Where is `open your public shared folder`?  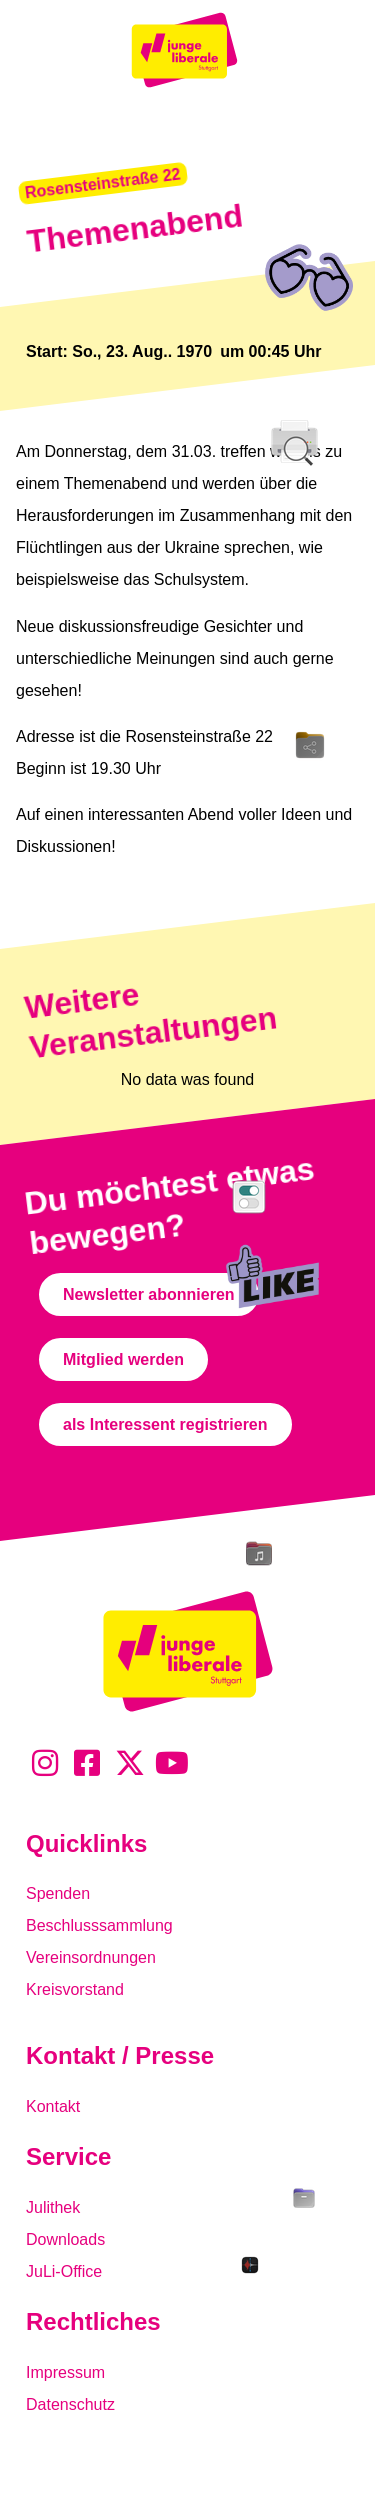
open your public shared folder is located at coordinates (310, 745).